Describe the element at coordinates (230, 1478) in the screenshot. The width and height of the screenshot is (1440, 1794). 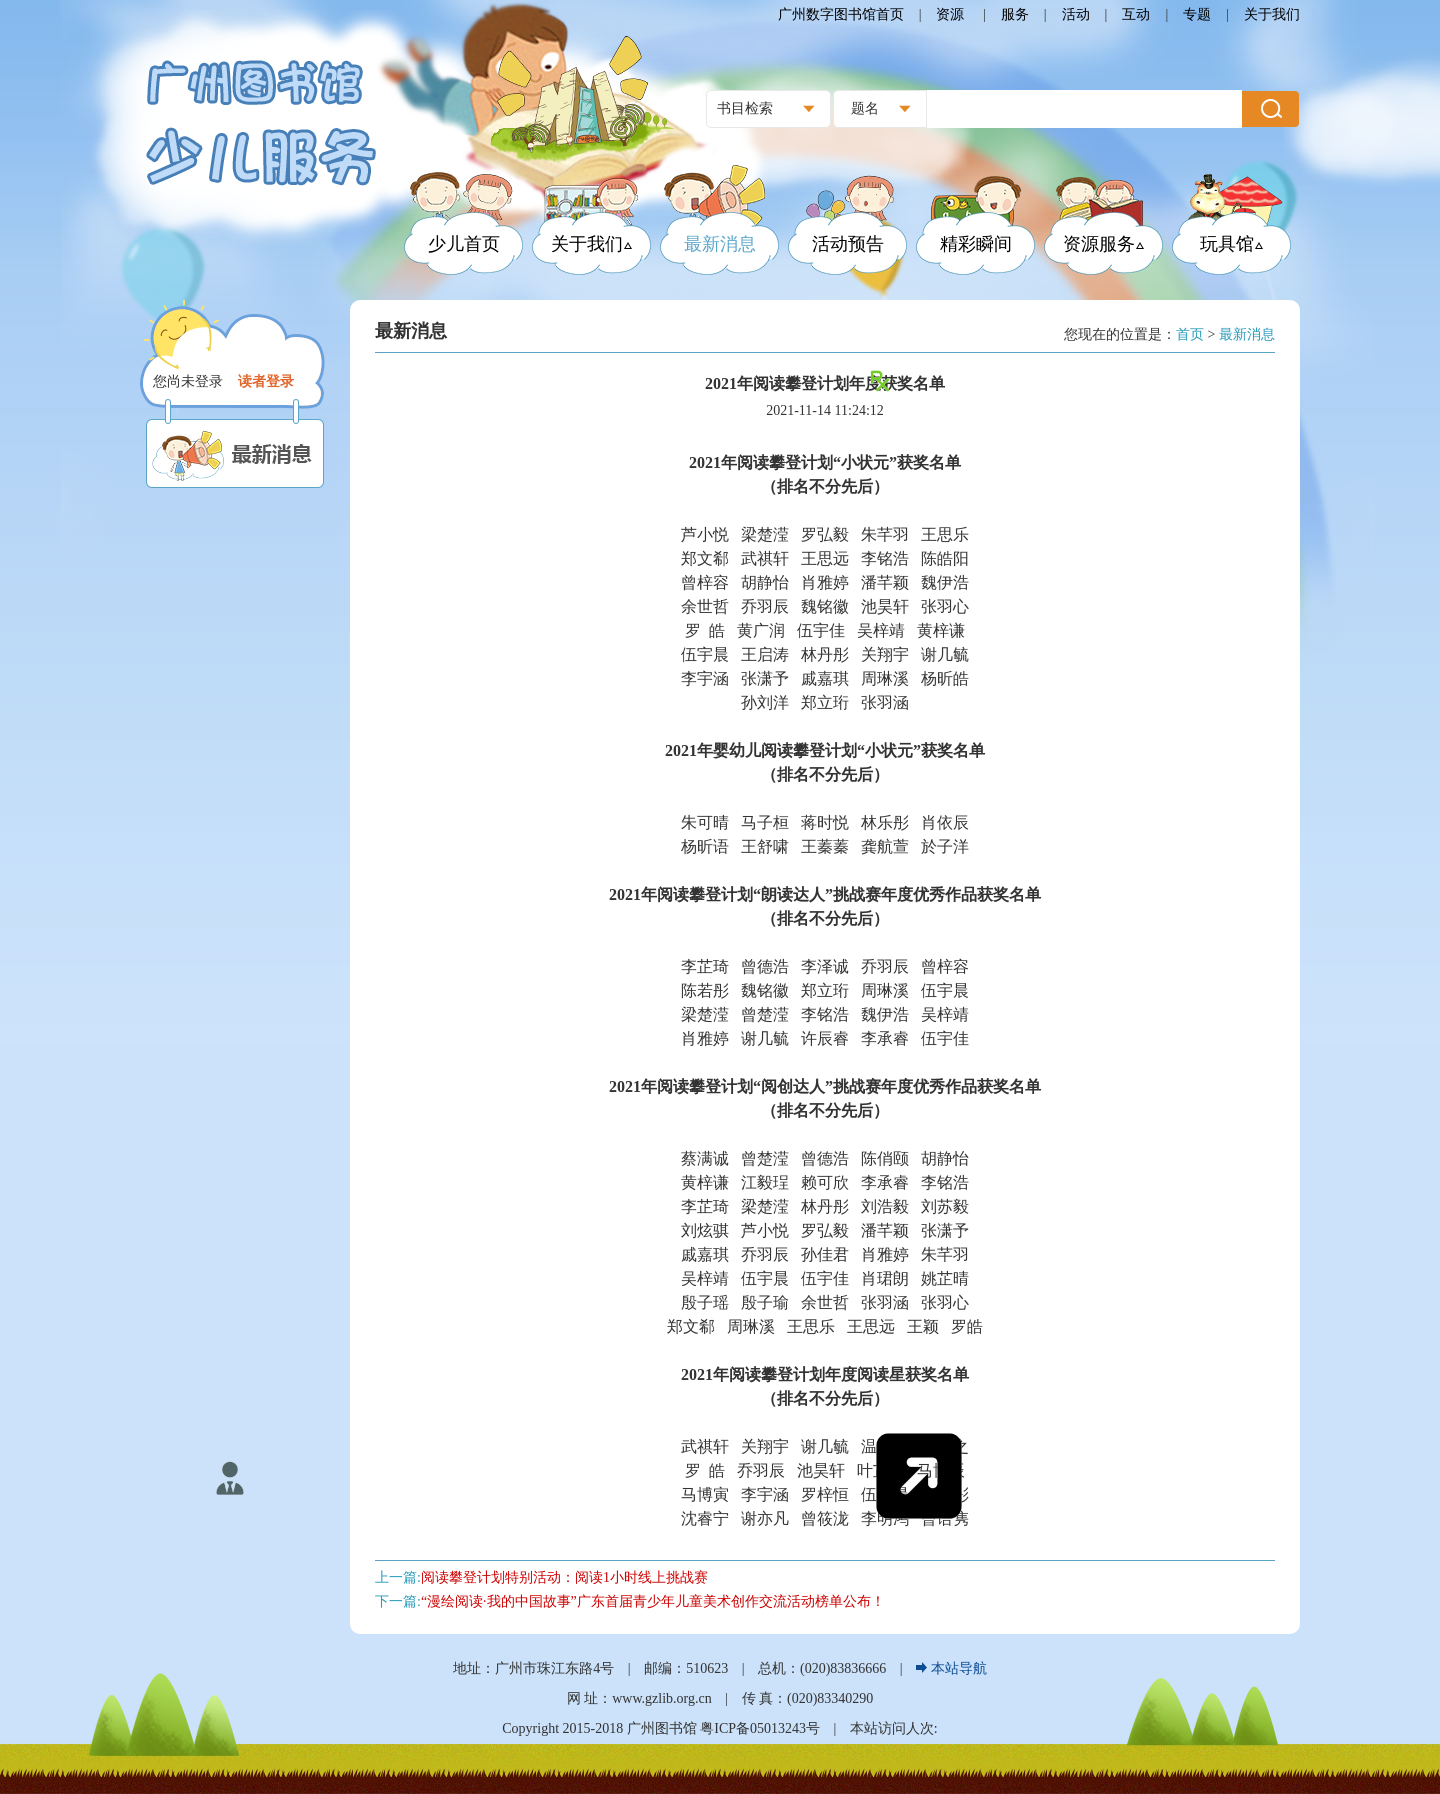
I see `view professional or business profile` at that location.